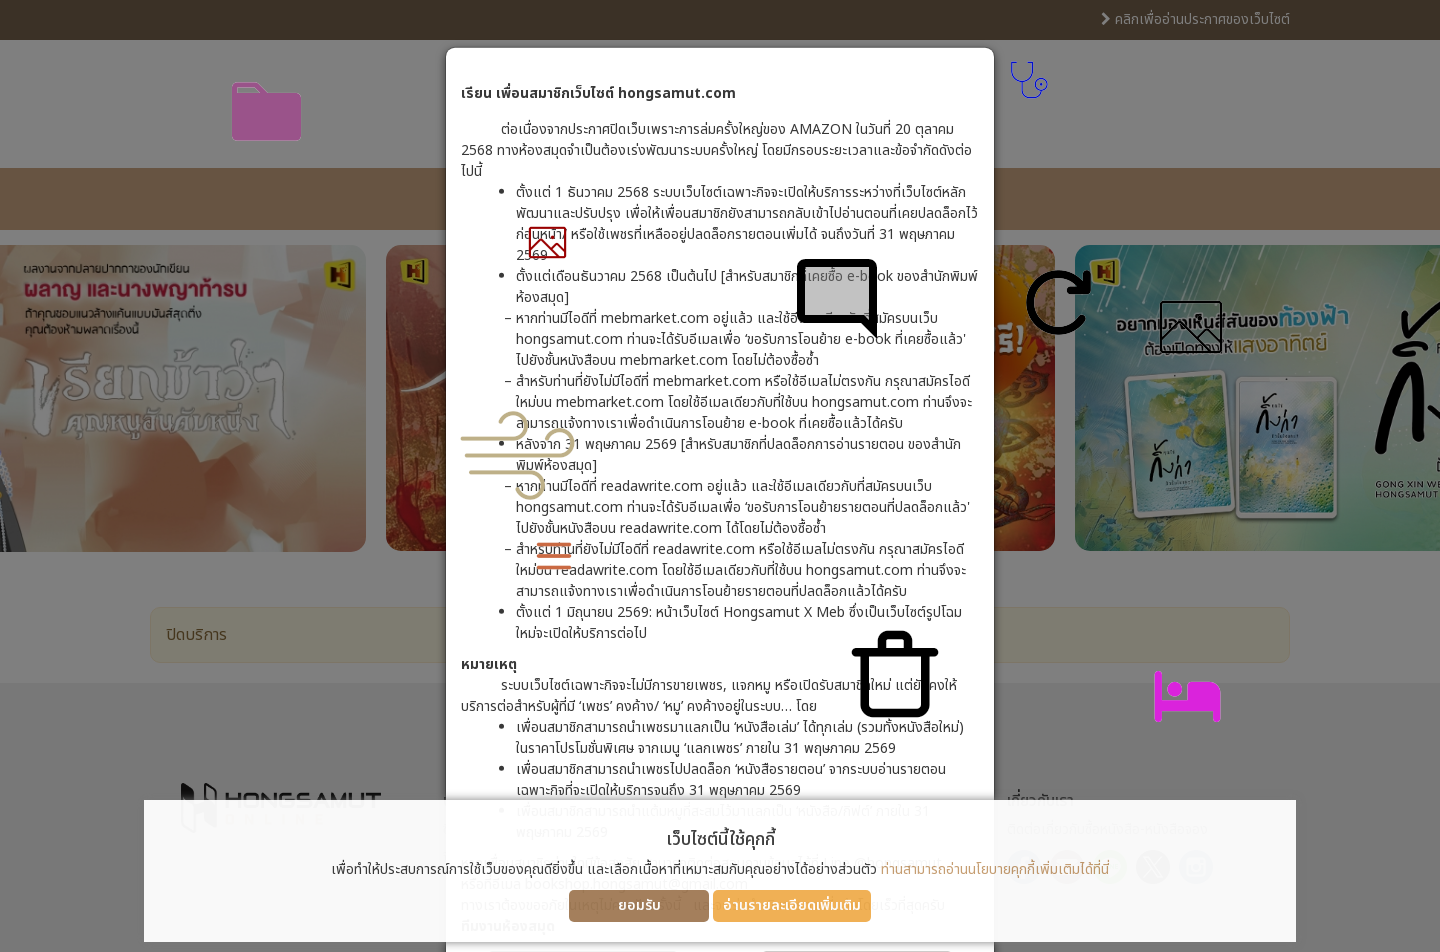  What do you see at coordinates (517, 455) in the screenshot?
I see `indicates current wind conditions` at bounding box center [517, 455].